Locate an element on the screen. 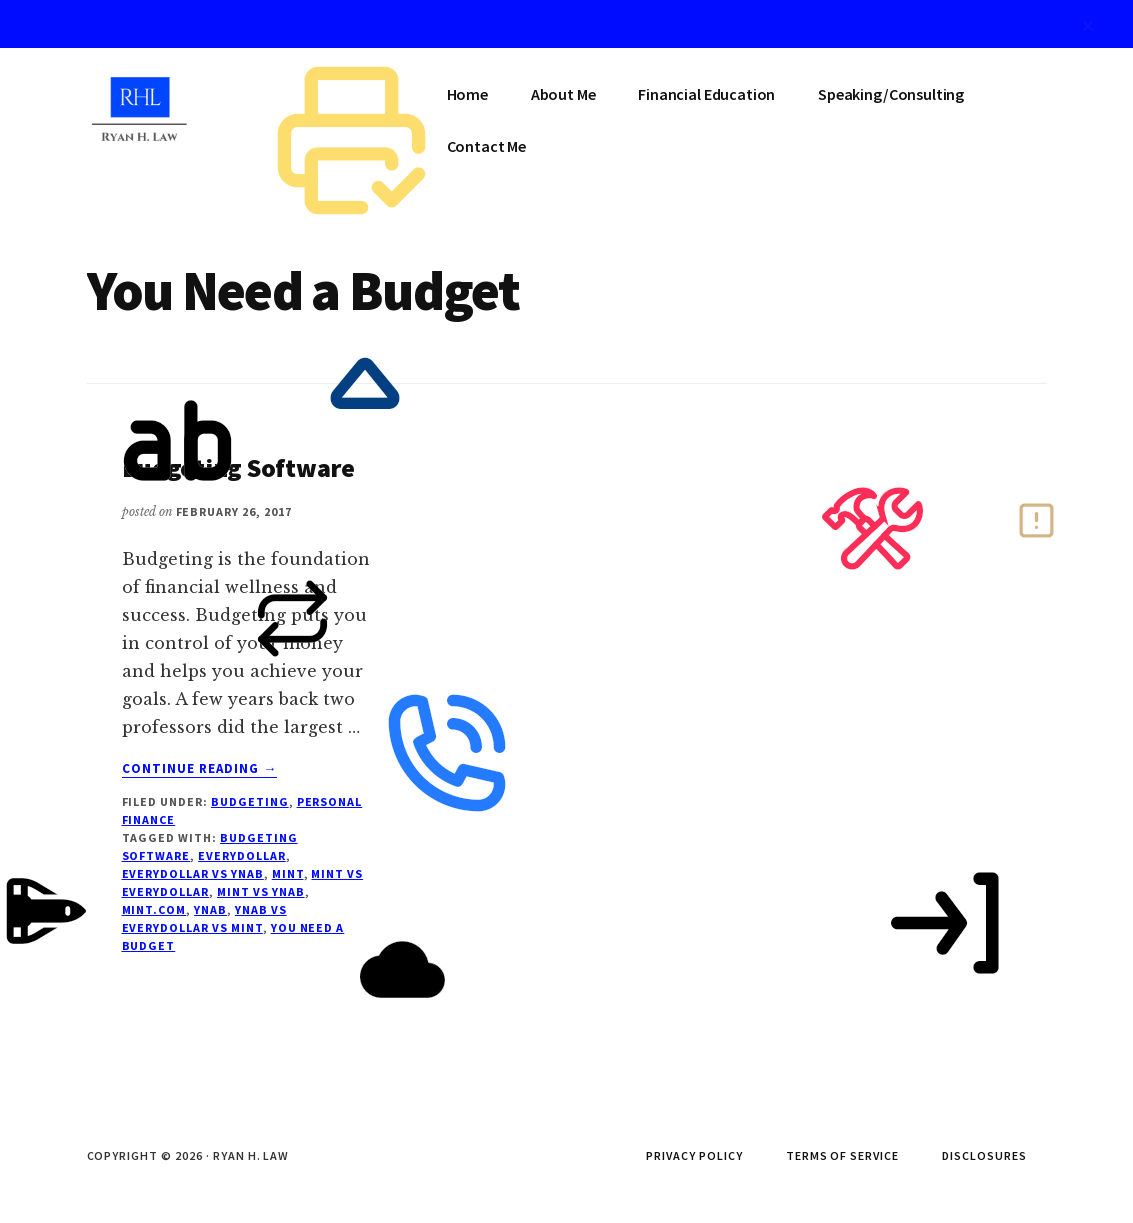 The width and height of the screenshot is (1133, 1223). switch to latin alphabet input is located at coordinates (177, 440).